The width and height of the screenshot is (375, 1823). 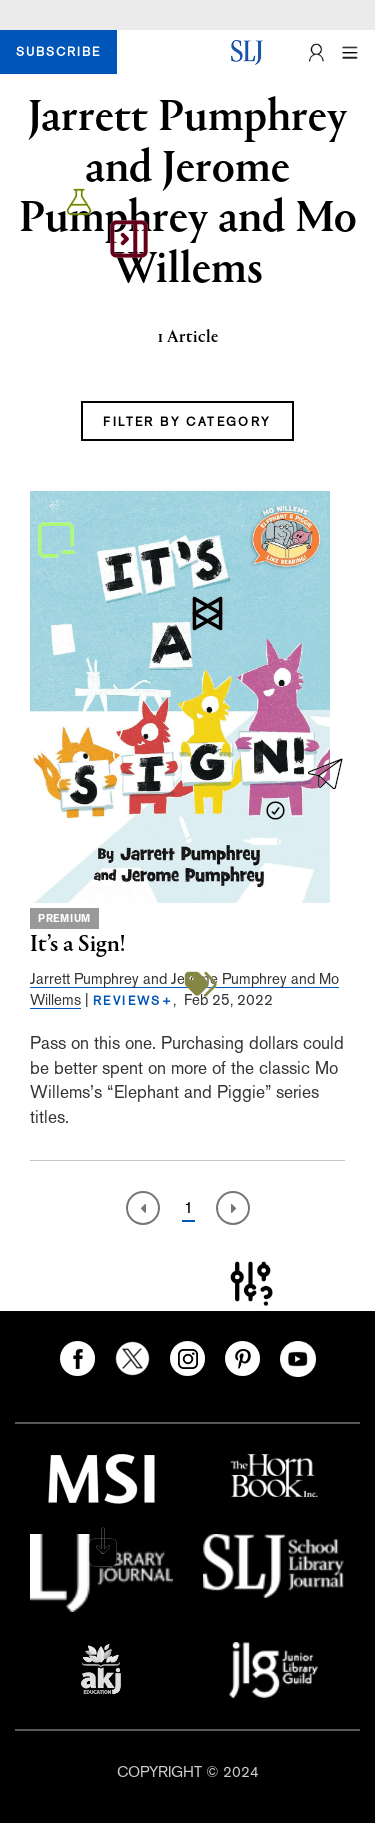 What do you see at coordinates (275, 810) in the screenshot?
I see `indicates task or action completed successfully` at bounding box center [275, 810].